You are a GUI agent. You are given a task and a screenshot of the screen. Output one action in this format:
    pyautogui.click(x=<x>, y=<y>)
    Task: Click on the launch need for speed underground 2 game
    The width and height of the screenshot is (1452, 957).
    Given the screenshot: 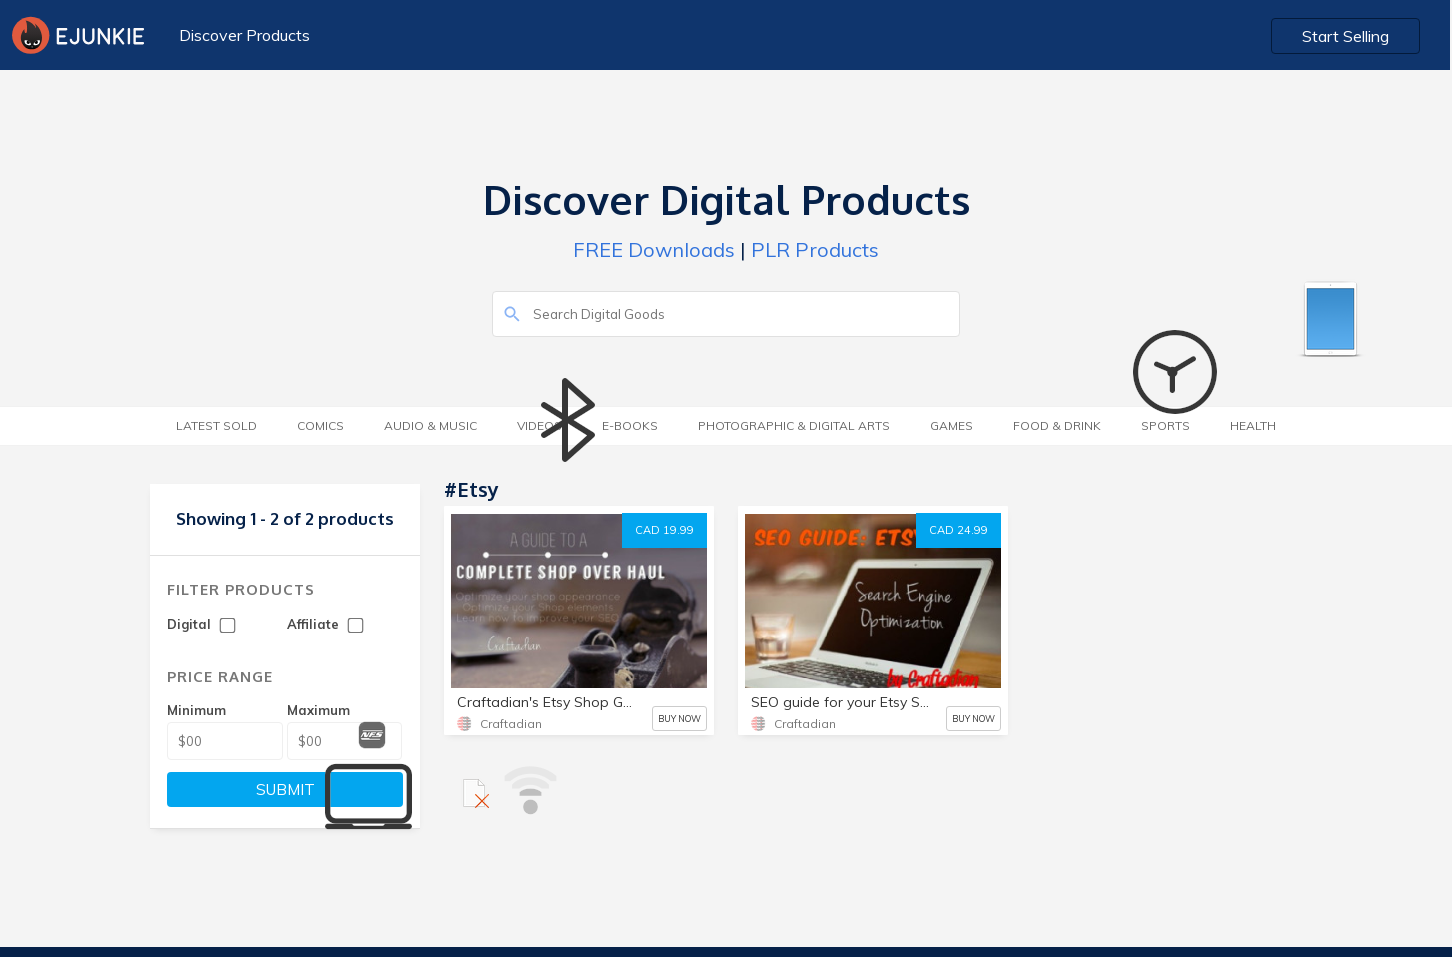 What is the action you would take?
    pyautogui.click(x=372, y=735)
    